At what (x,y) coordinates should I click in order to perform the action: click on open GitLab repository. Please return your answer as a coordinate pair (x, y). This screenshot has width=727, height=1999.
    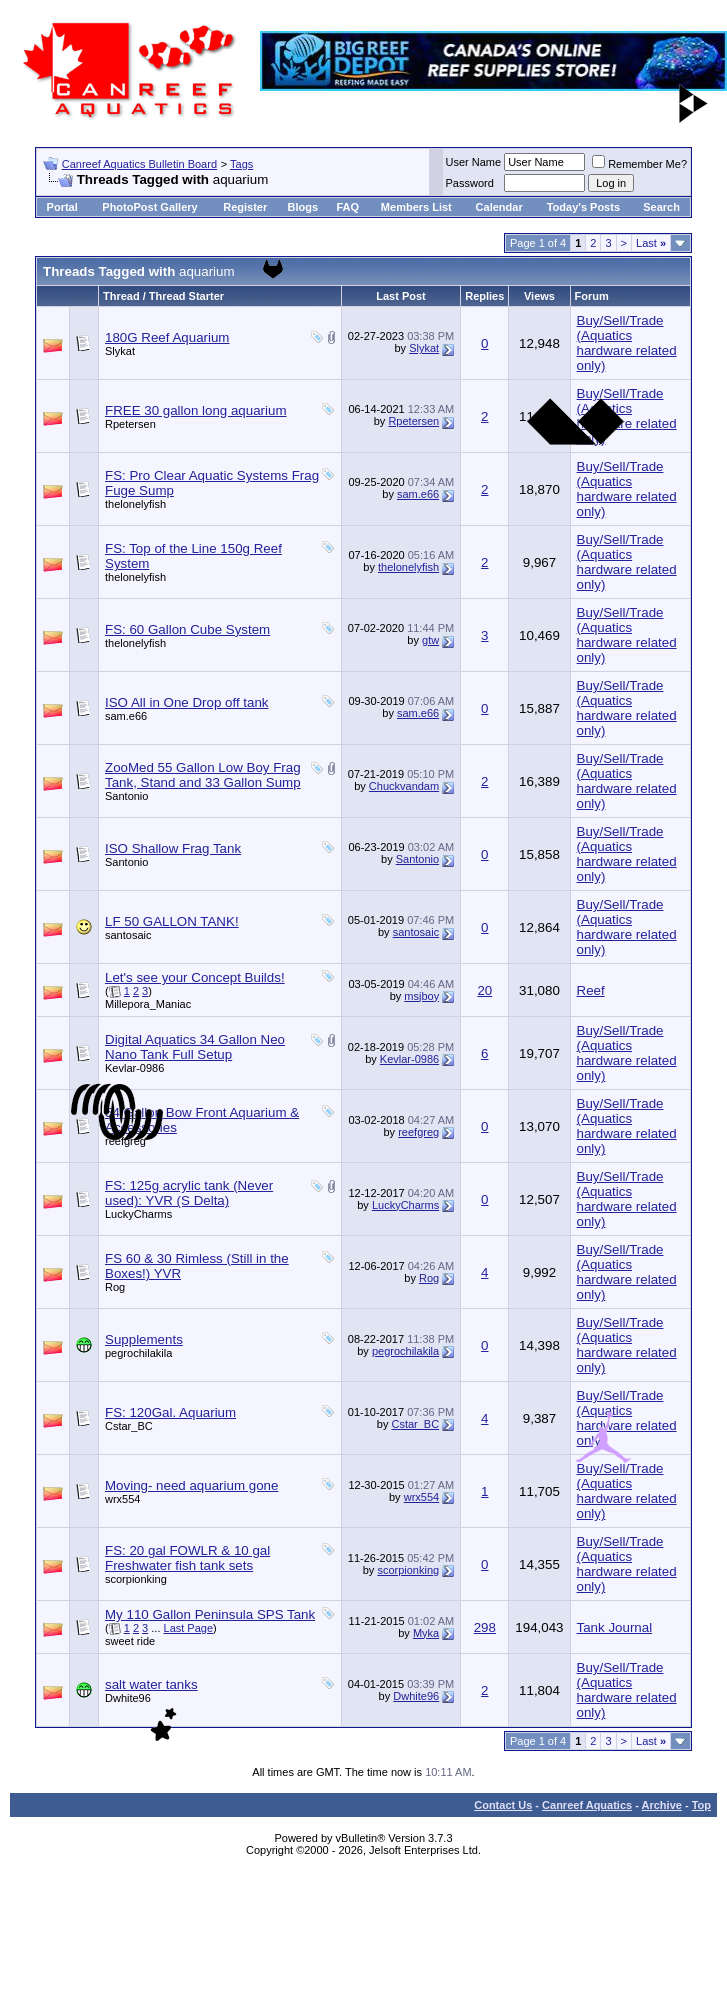
    Looking at the image, I should click on (273, 269).